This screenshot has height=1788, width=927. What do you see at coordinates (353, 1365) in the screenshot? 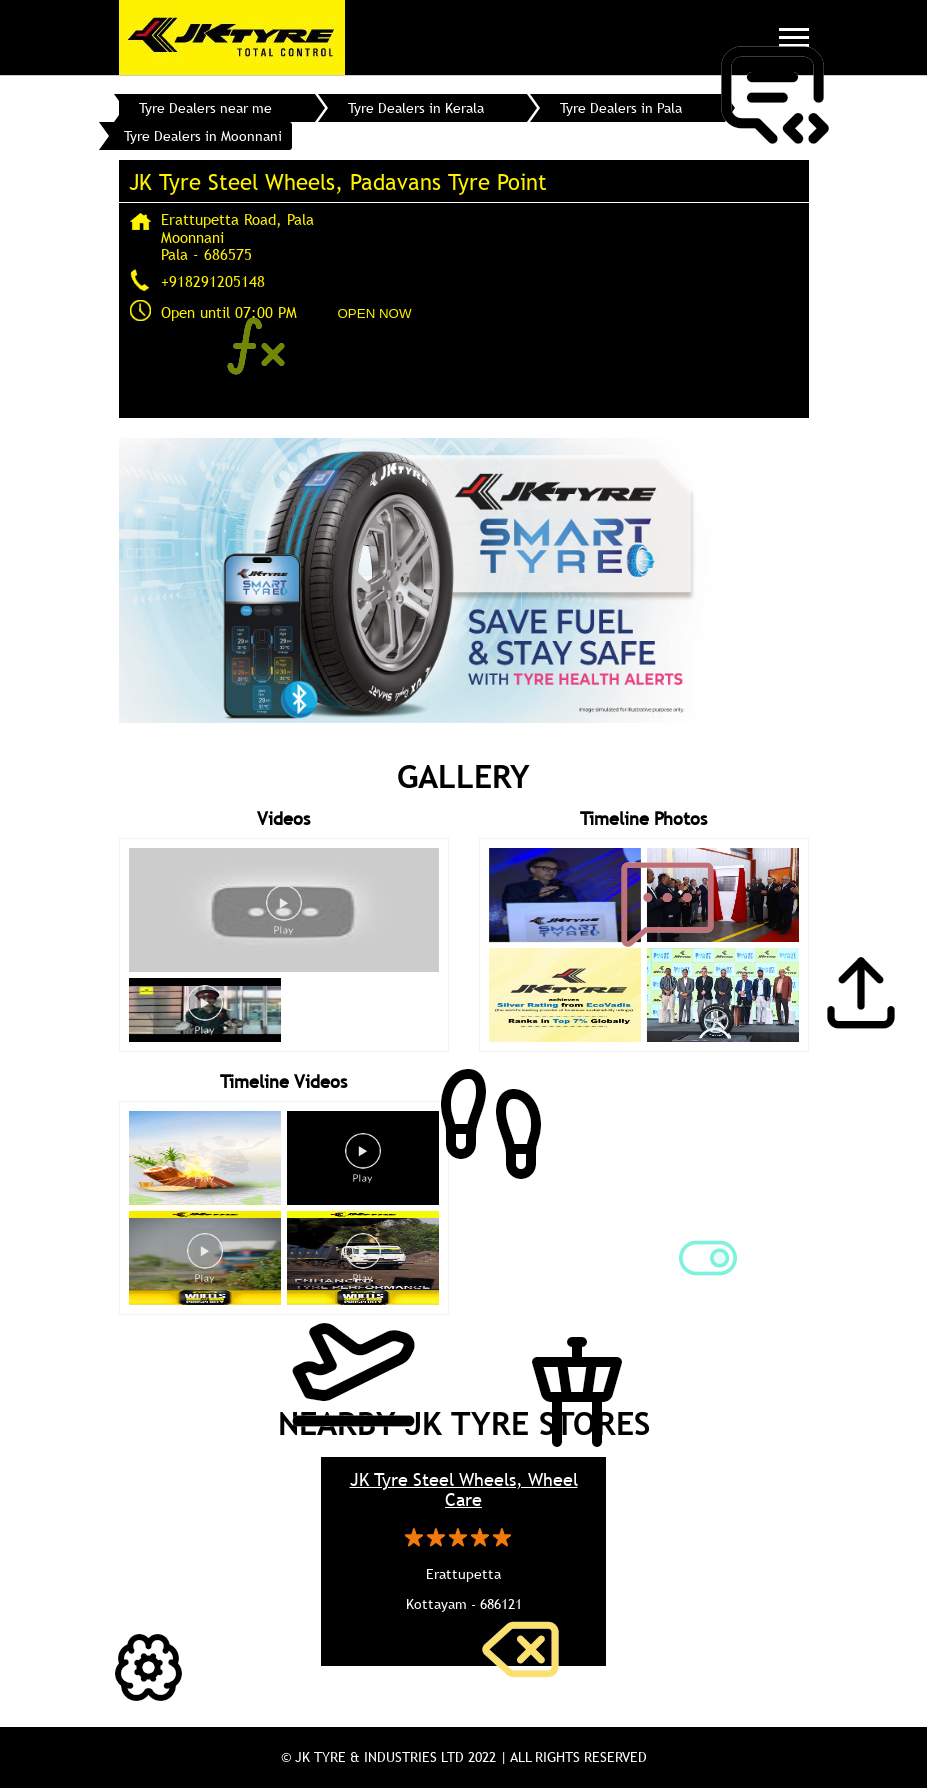
I see `flight departure status indicator` at bounding box center [353, 1365].